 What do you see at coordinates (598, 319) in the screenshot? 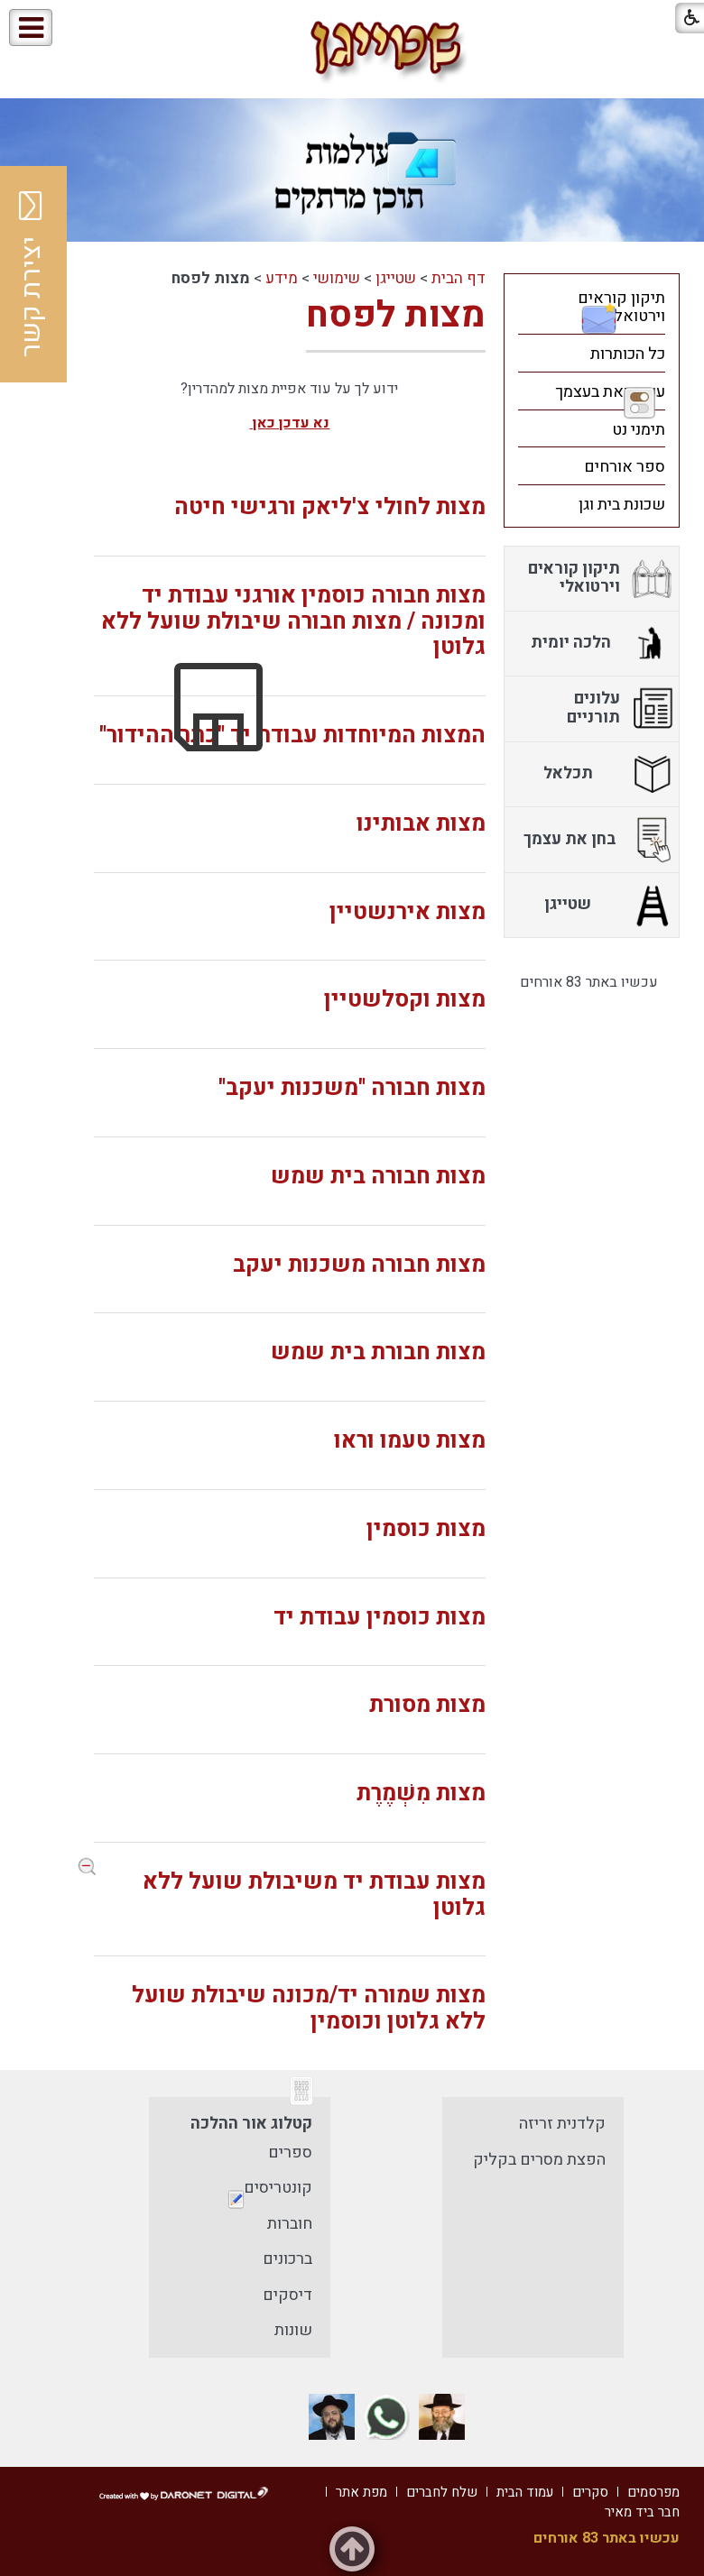
I see `indicates unread email messages` at bounding box center [598, 319].